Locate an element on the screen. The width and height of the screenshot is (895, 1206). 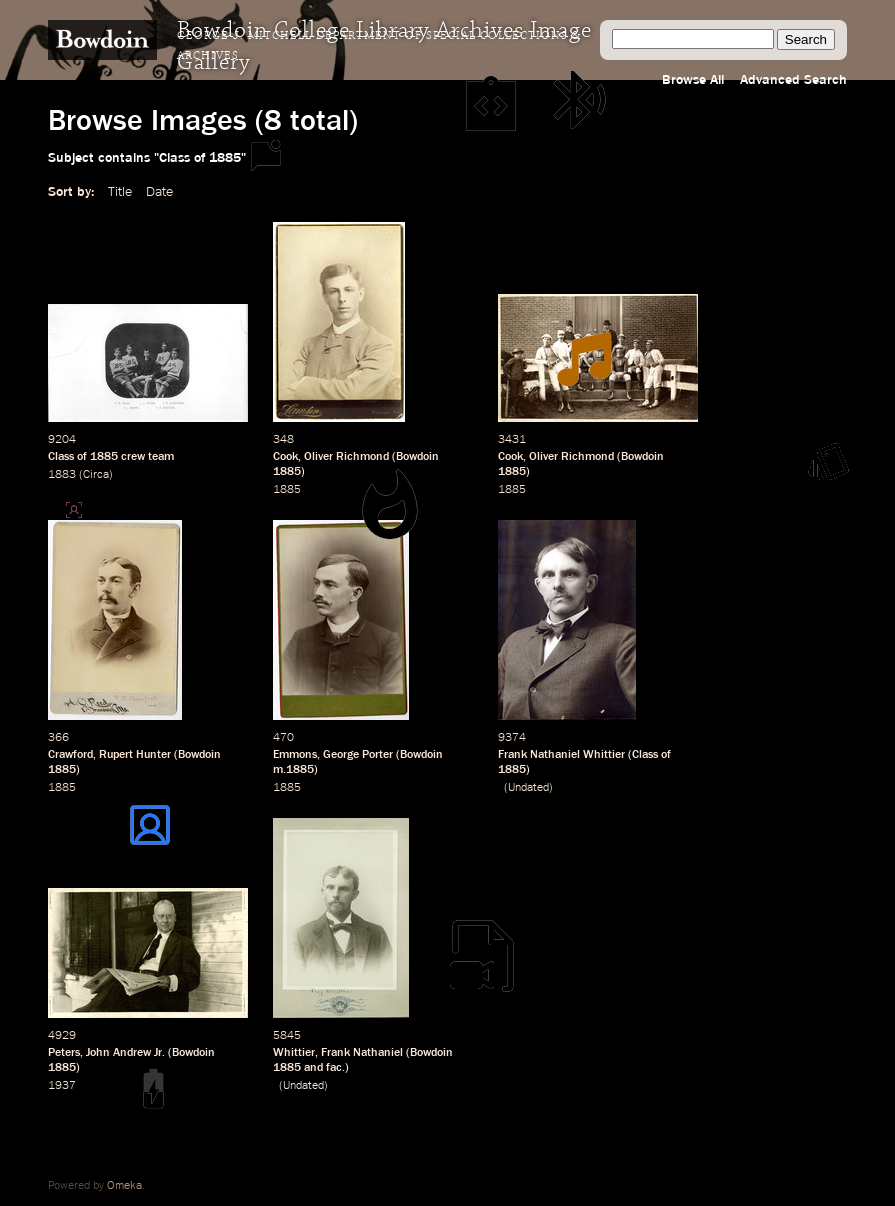
bluetooth audio is currently active is located at coordinates (579, 99).